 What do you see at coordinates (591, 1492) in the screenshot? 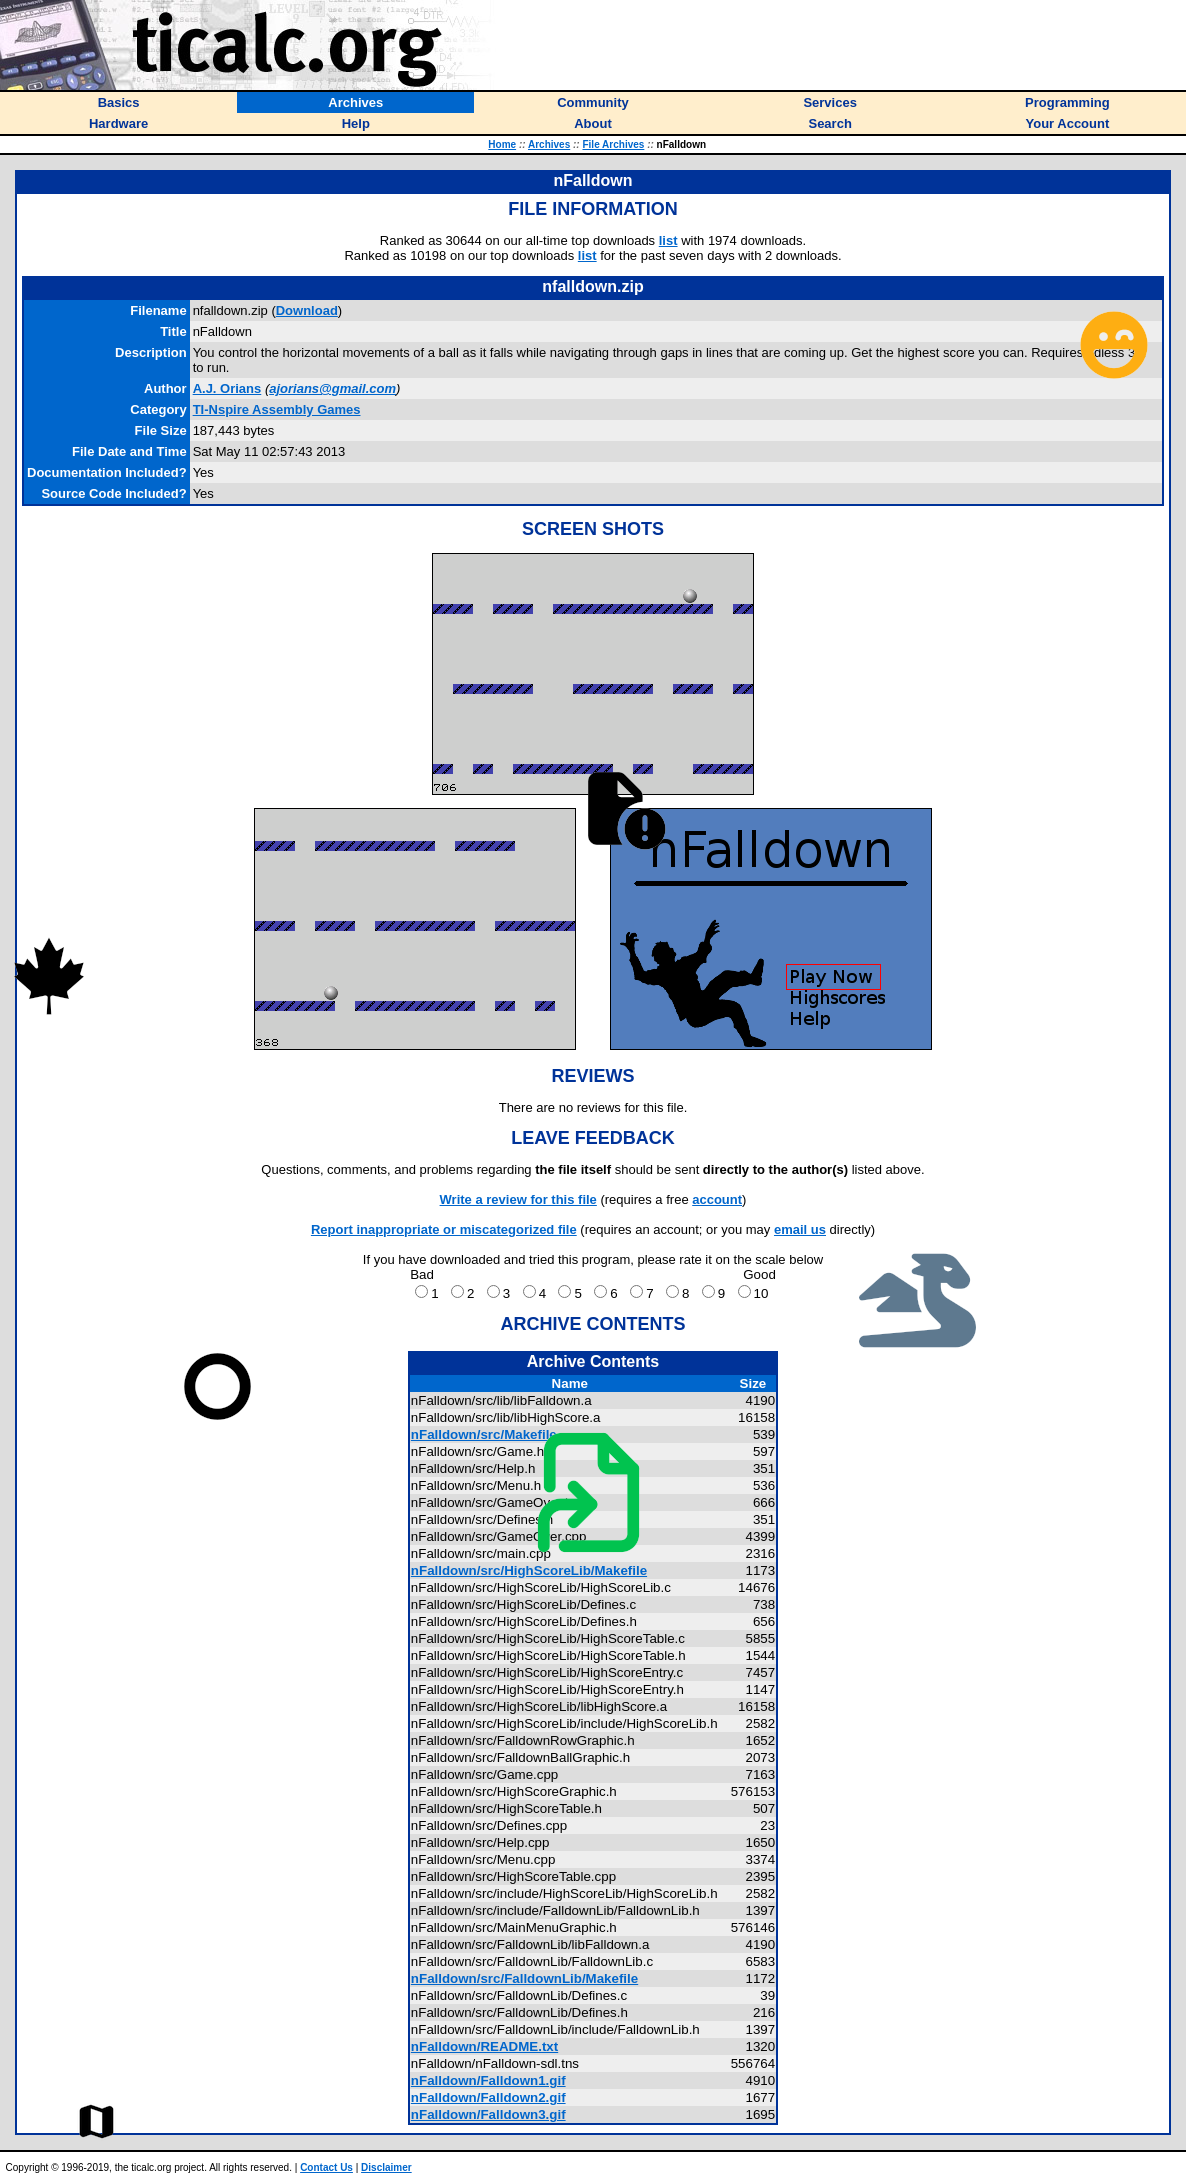
I see `create a symbolic link to this file` at bounding box center [591, 1492].